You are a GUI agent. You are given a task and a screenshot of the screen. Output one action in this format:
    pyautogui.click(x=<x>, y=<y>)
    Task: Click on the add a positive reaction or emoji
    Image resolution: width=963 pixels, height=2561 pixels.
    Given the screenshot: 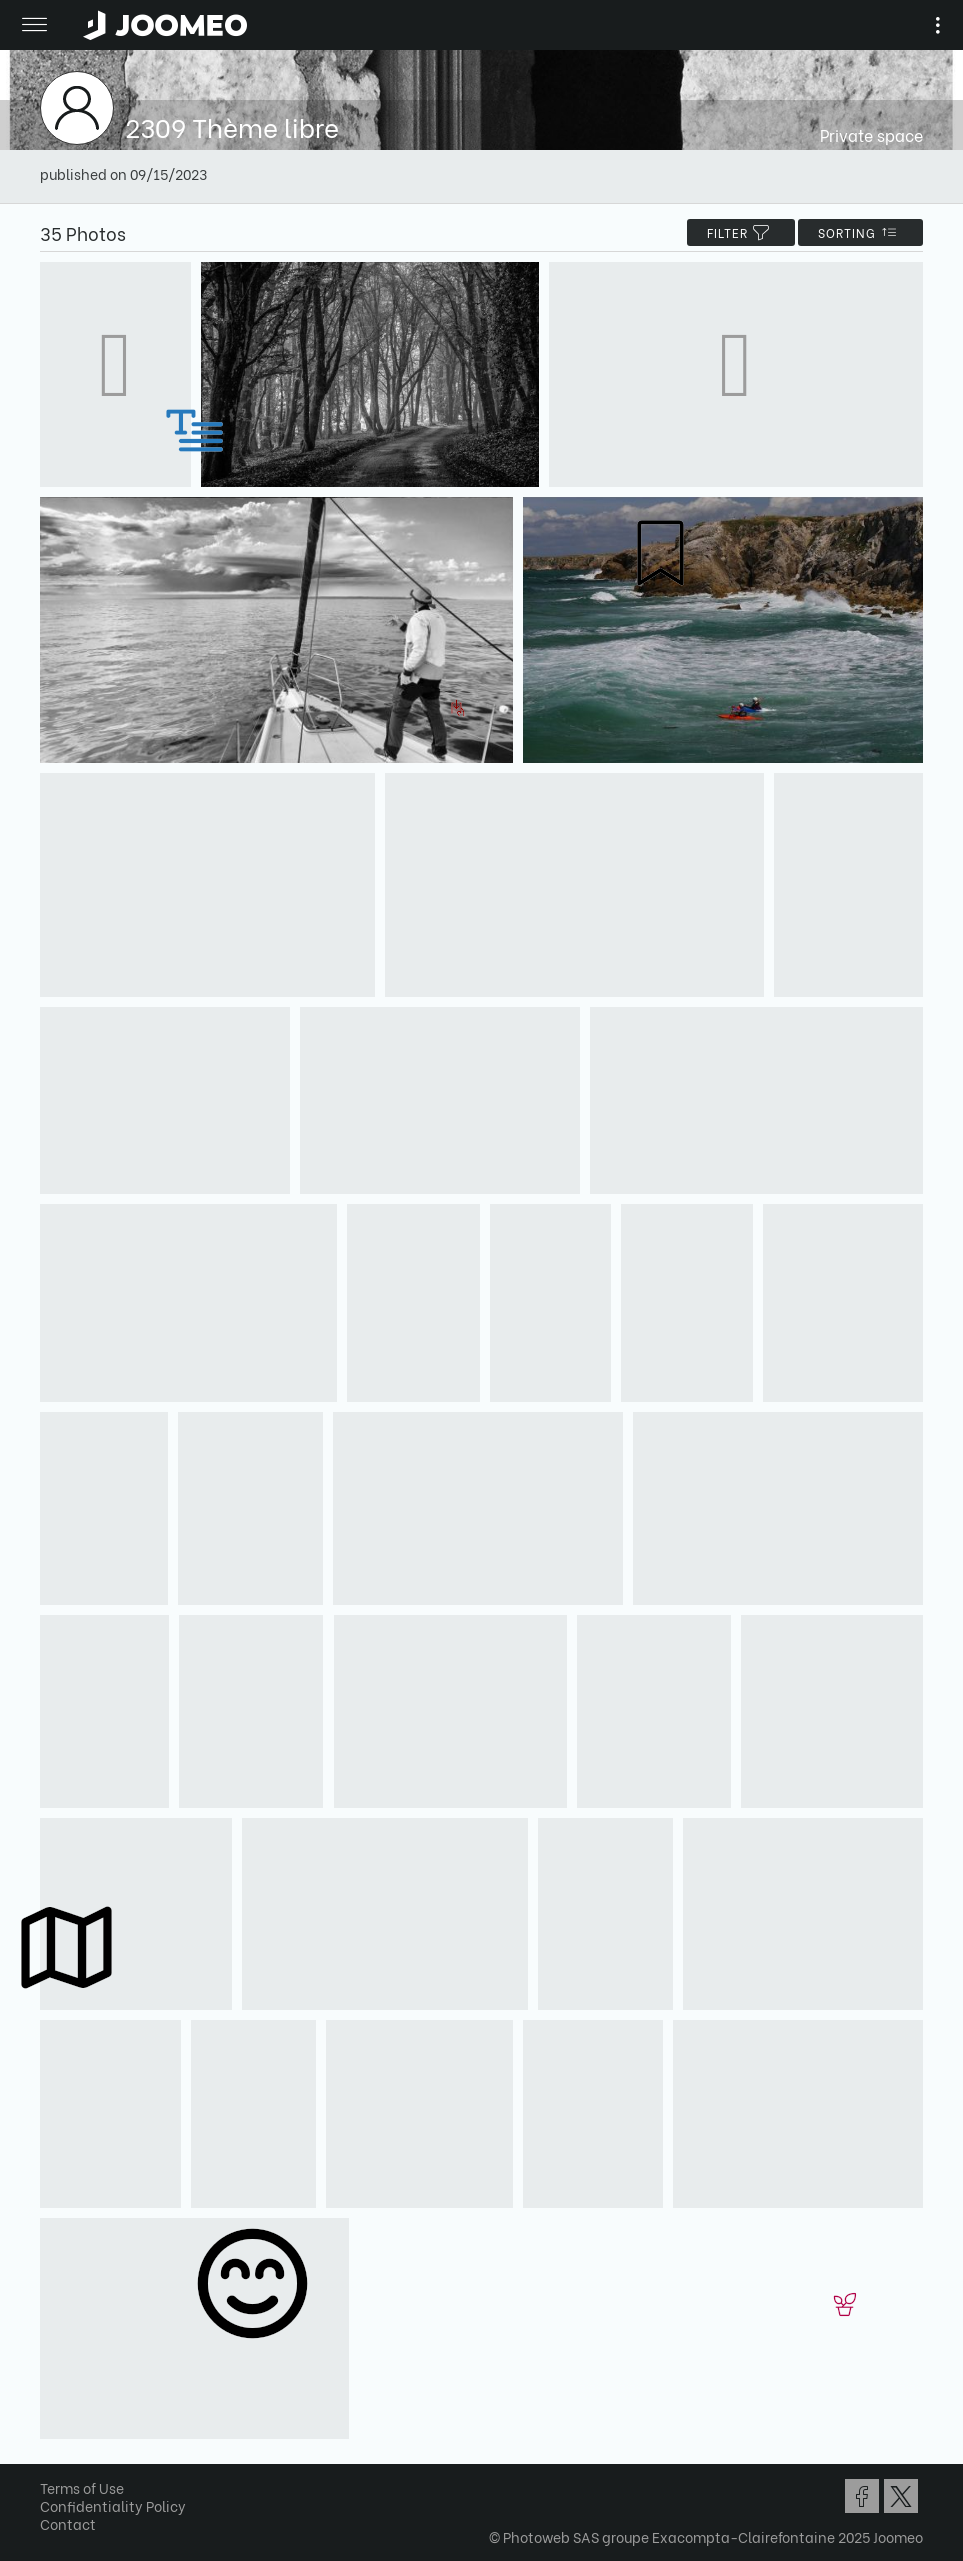 What is the action you would take?
    pyautogui.click(x=252, y=2283)
    